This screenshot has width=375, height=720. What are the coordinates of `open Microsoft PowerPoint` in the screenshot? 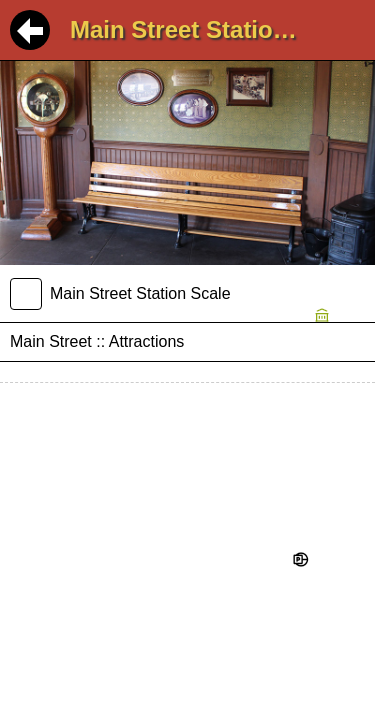 It's located at (300, 559).